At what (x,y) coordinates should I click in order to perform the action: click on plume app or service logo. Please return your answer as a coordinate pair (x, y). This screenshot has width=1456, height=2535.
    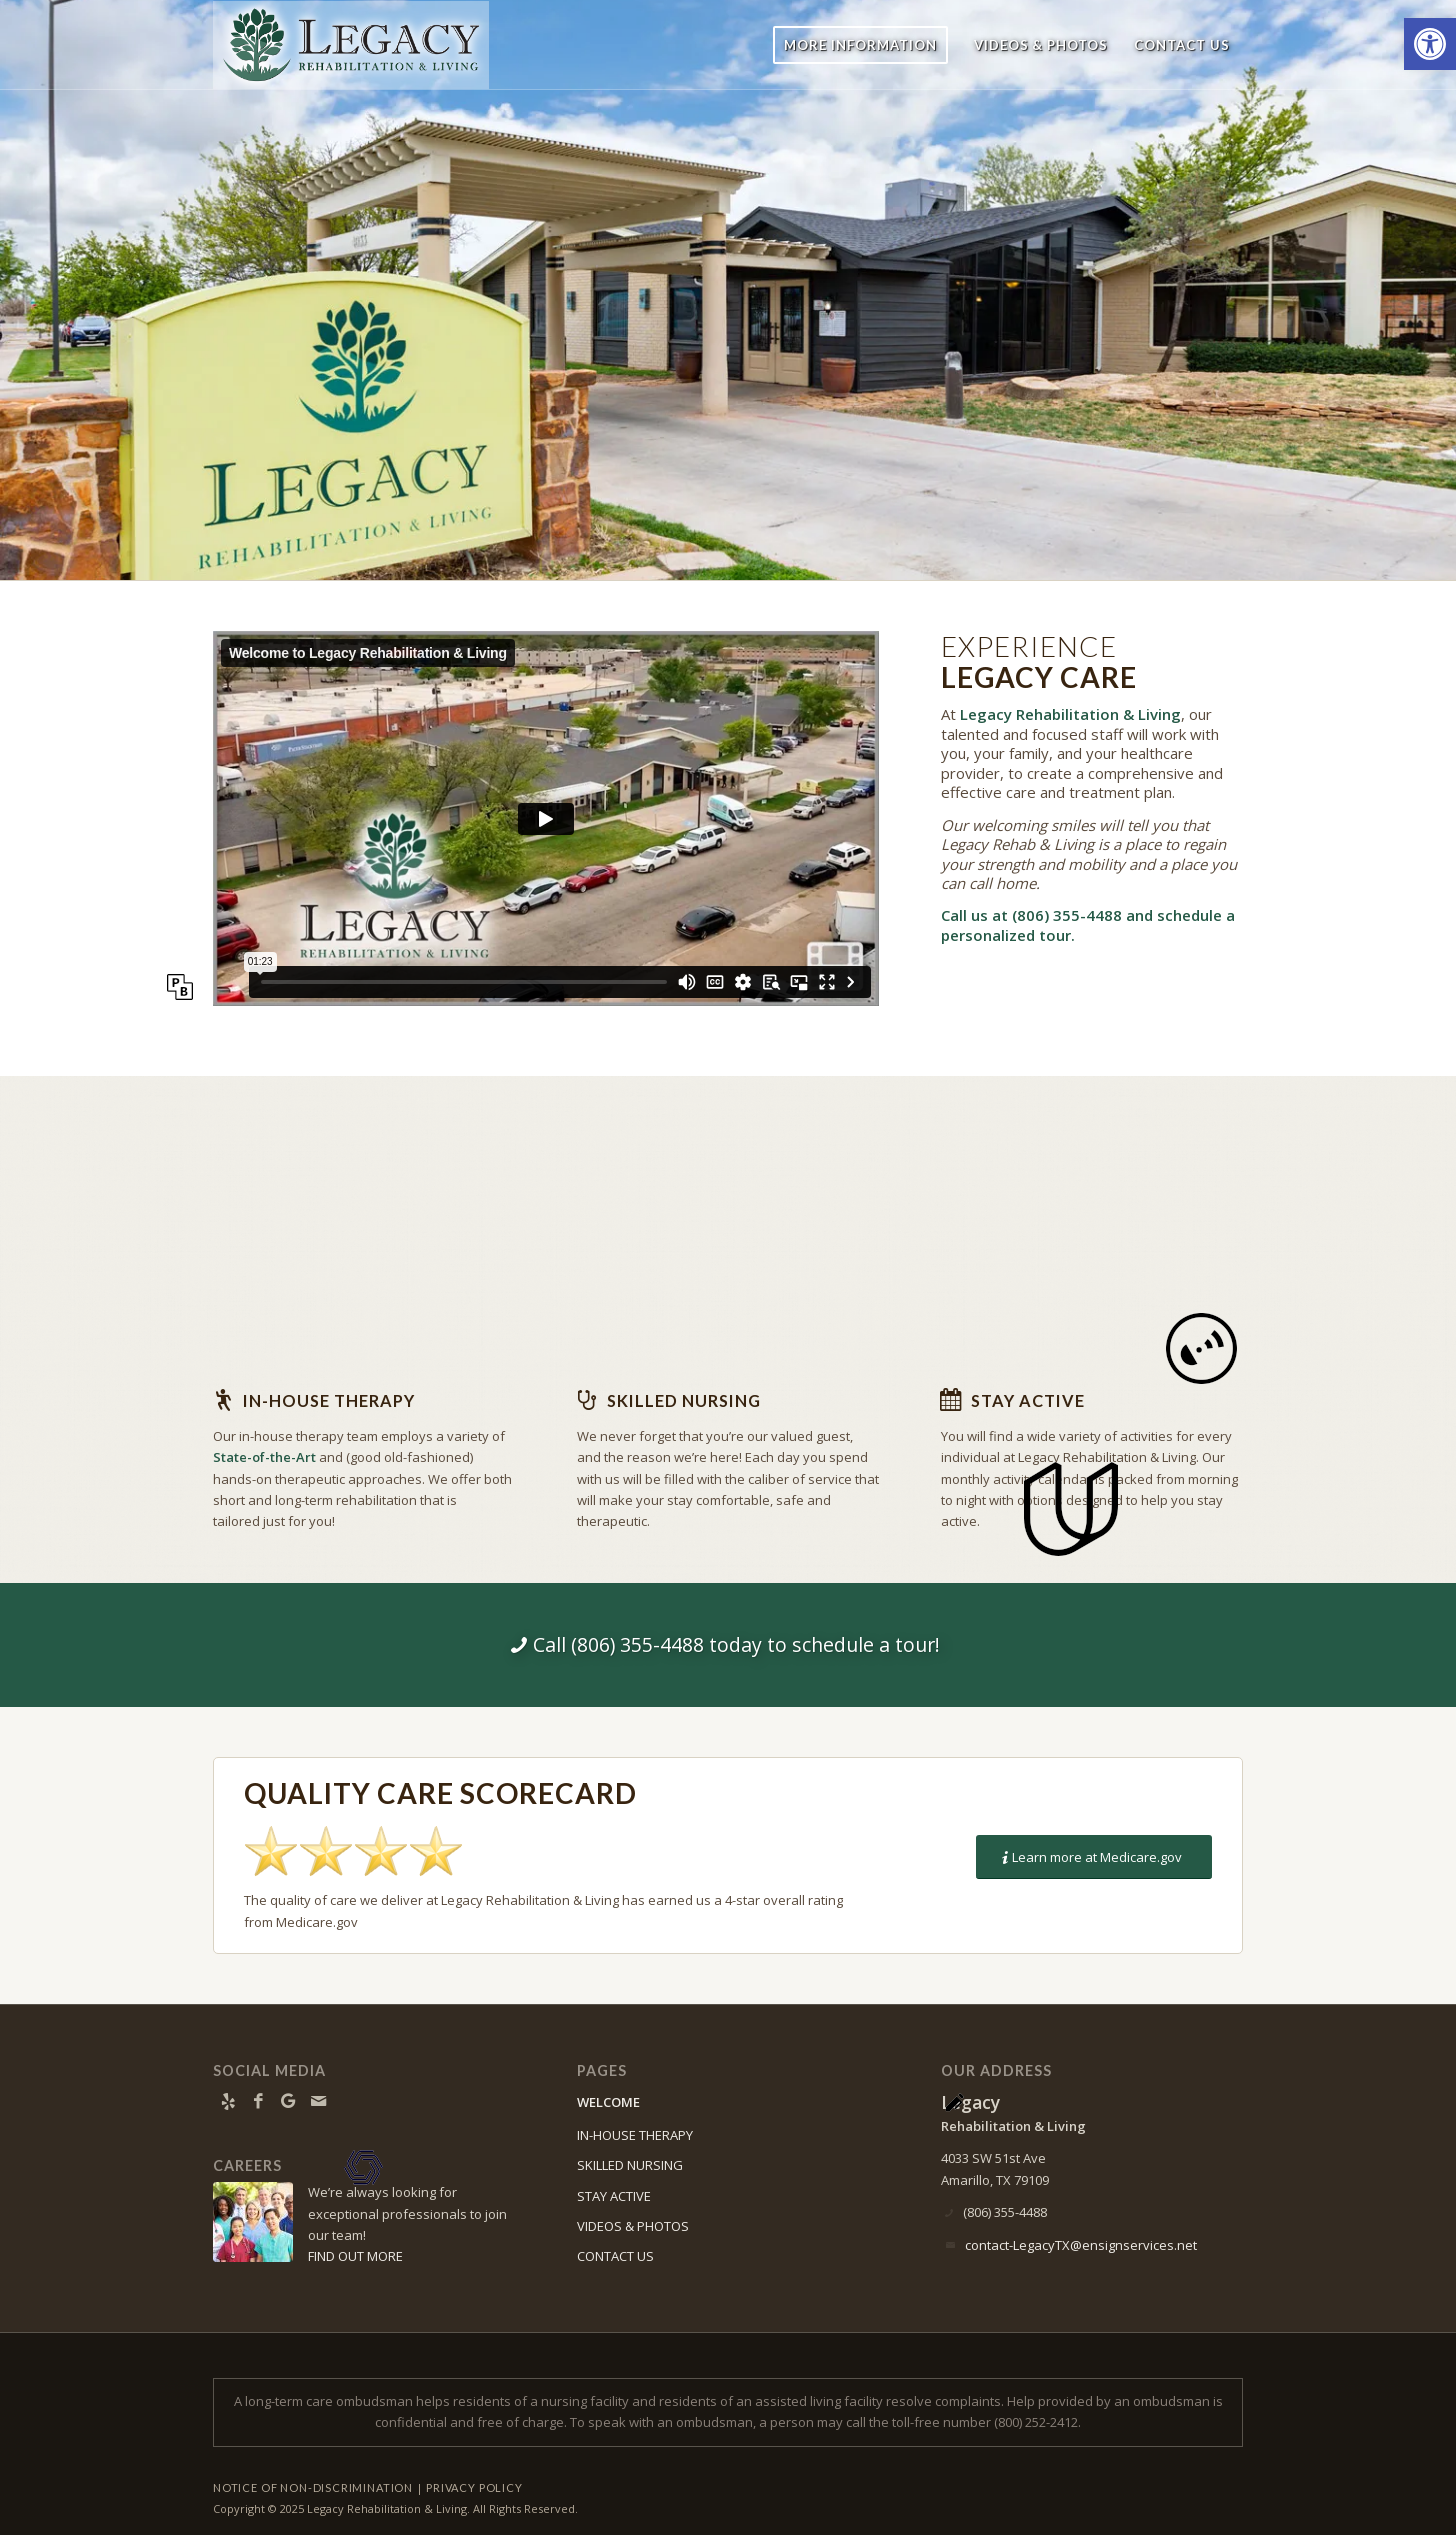
    Looking at the image, I should click on (363, 2167).